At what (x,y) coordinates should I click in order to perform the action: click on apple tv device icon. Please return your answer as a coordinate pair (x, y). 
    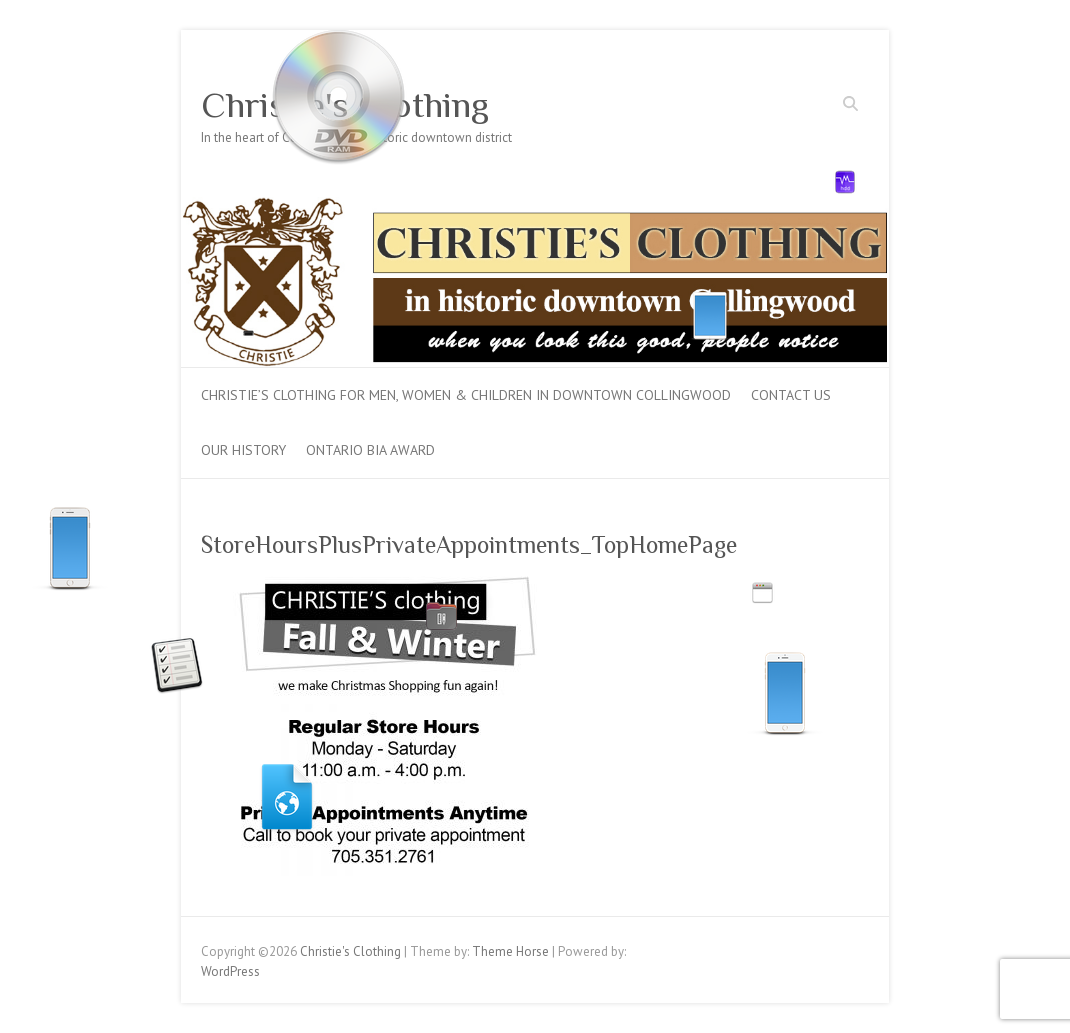
    Looking at the image, I should click on (248, 331).